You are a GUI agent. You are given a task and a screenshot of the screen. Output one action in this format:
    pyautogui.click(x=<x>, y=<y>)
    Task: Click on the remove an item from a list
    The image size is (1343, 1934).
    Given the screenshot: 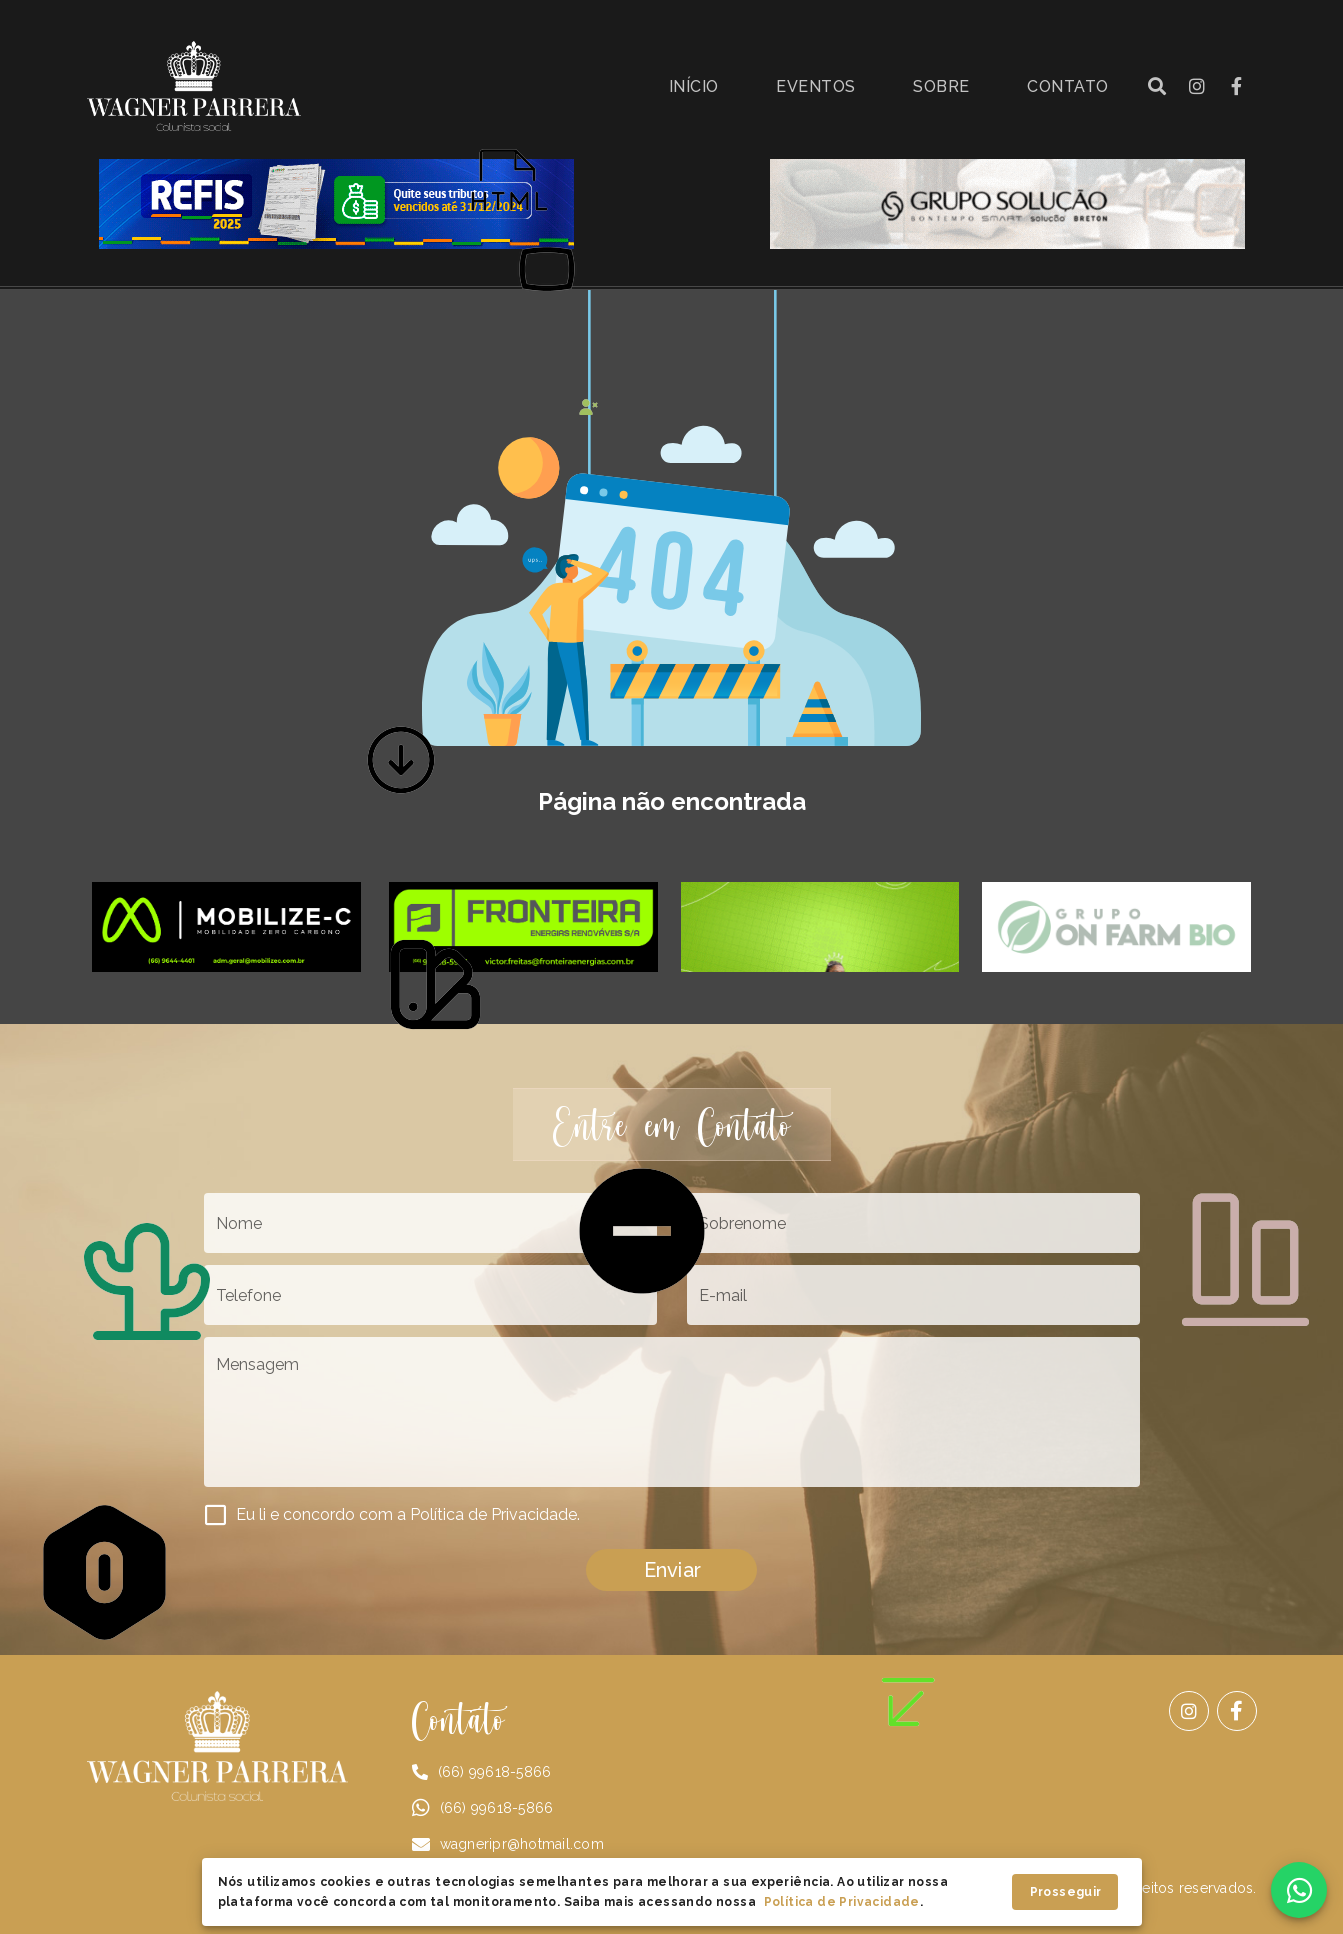 What is the action you would take?
    pyautogui.click(x=642, y=1231)
    